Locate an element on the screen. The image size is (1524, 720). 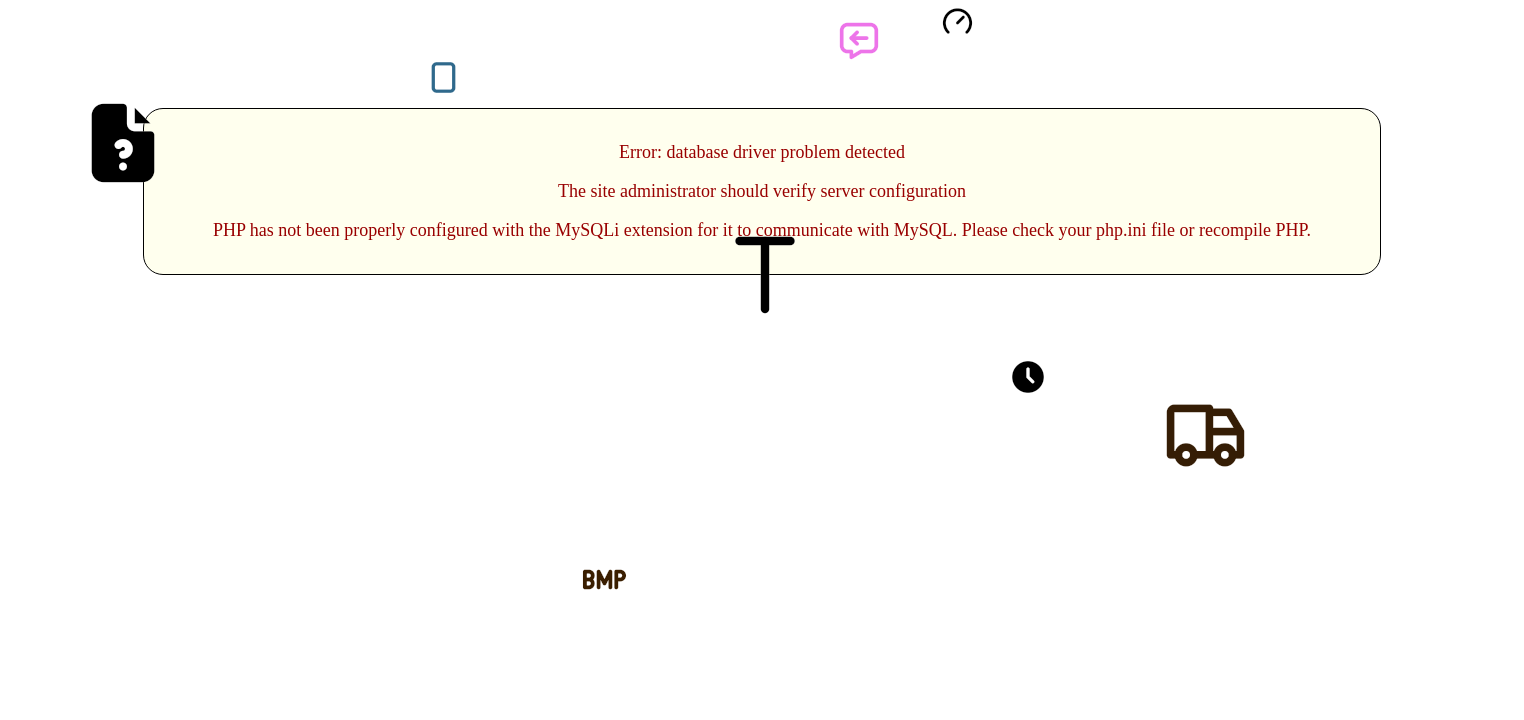
text formatting tool for titles is located at coordinates (765, 275).